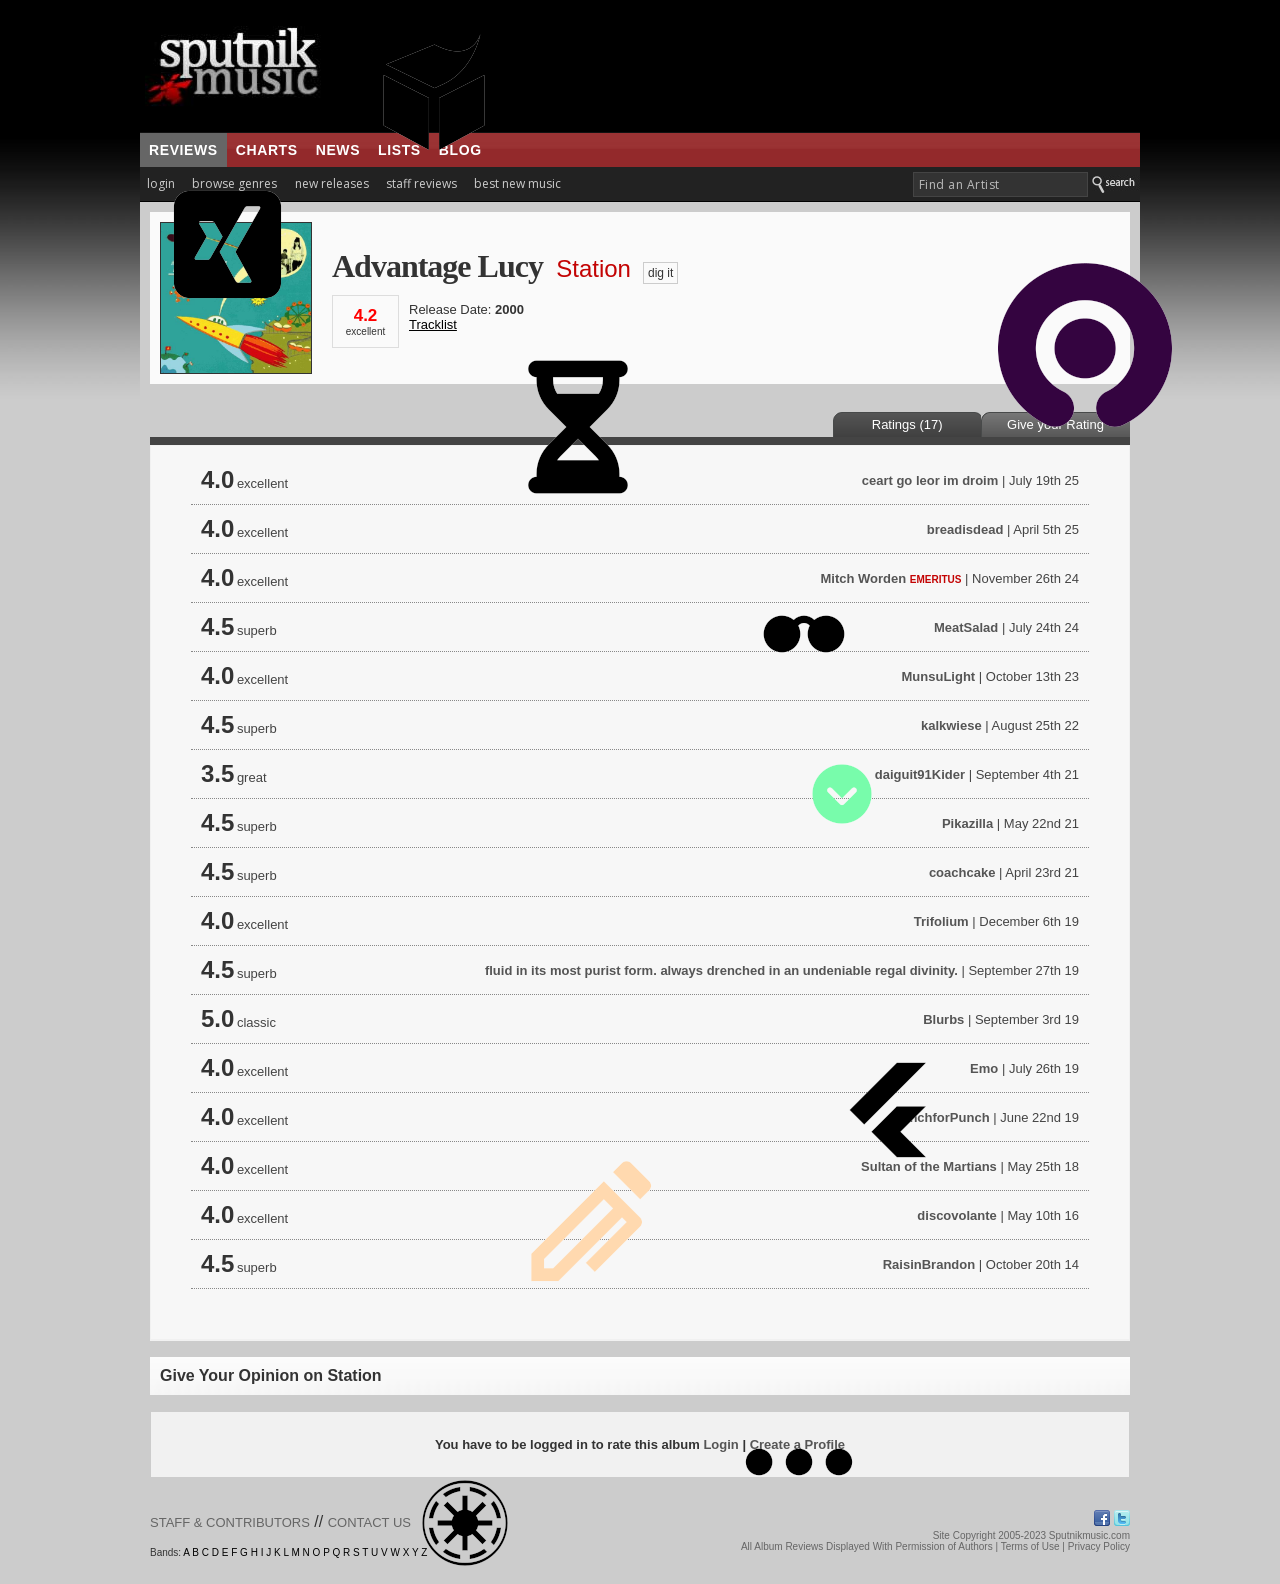 This screenshot has height=1584, width=1280. Describe the element at coordinates (1085, 345) in the screenshot. I see `open the gojek app` at that location.